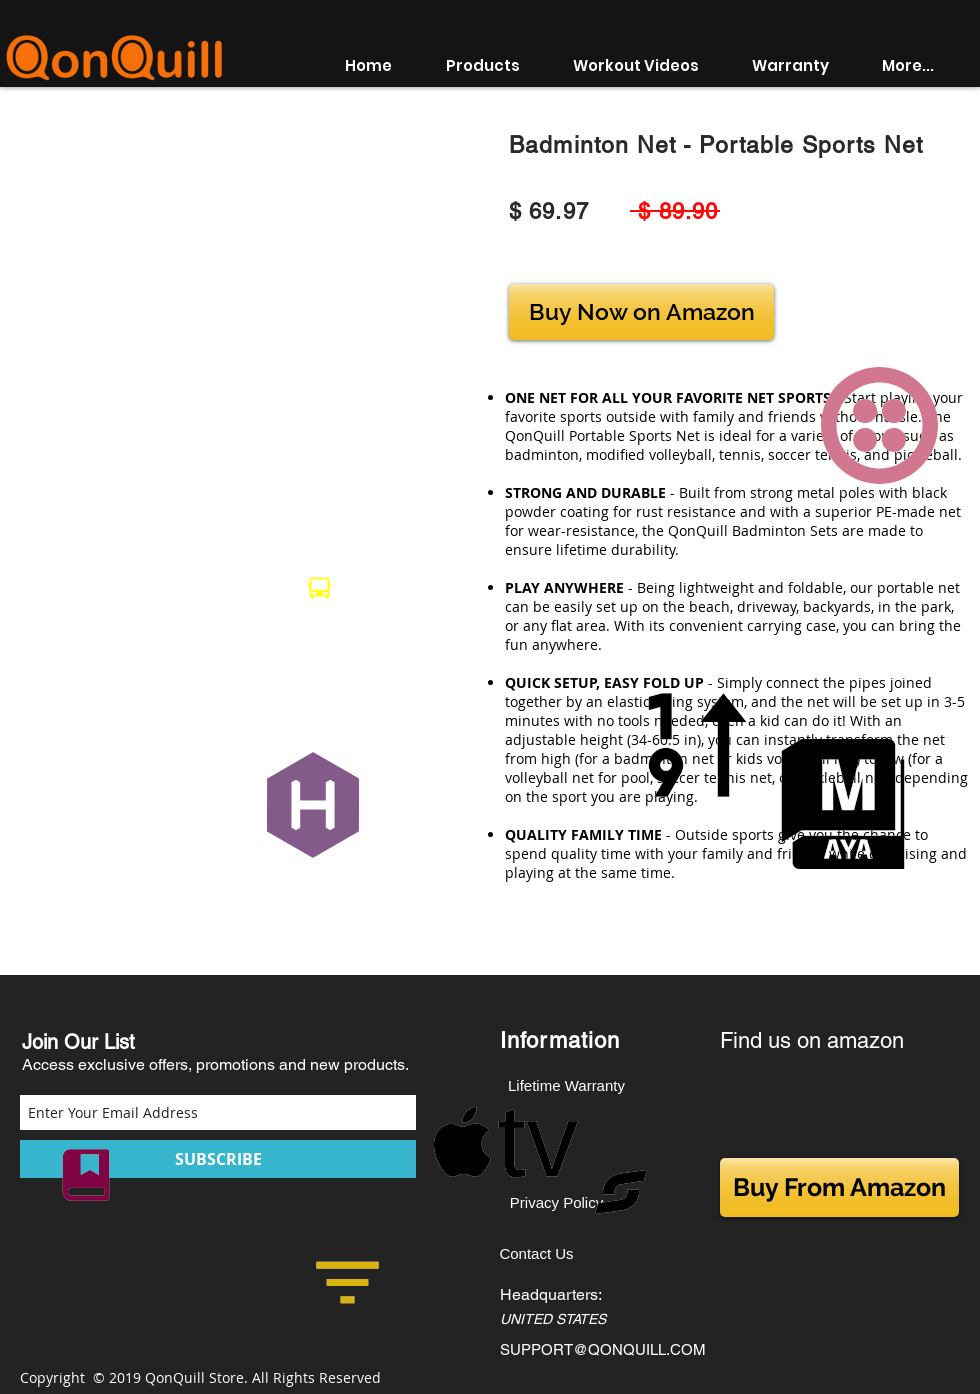 The height and width of the screenshot is (1394, 980). Describe the element at coordinates (879, 425) in the screenshot. I see `twilio logo - cloud communications platform` at that location.